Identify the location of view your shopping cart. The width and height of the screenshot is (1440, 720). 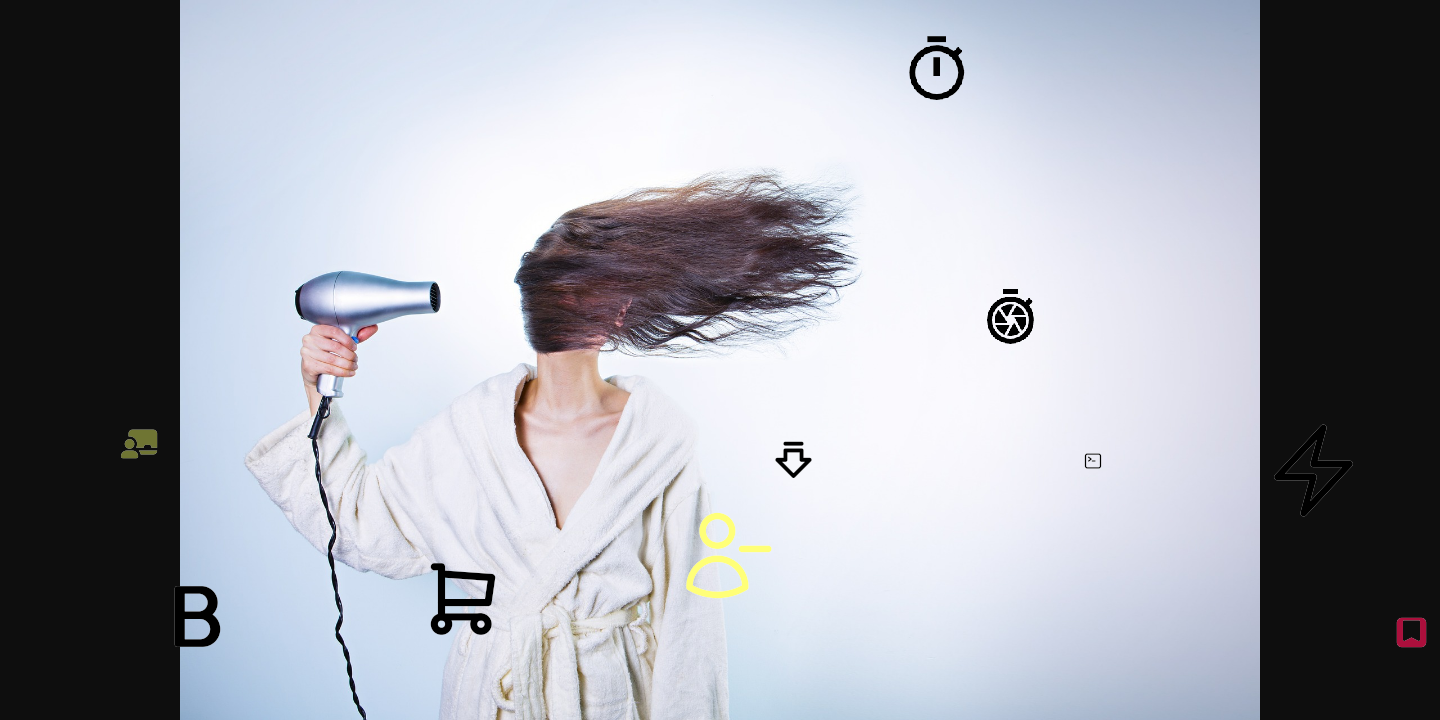
(463, 599).